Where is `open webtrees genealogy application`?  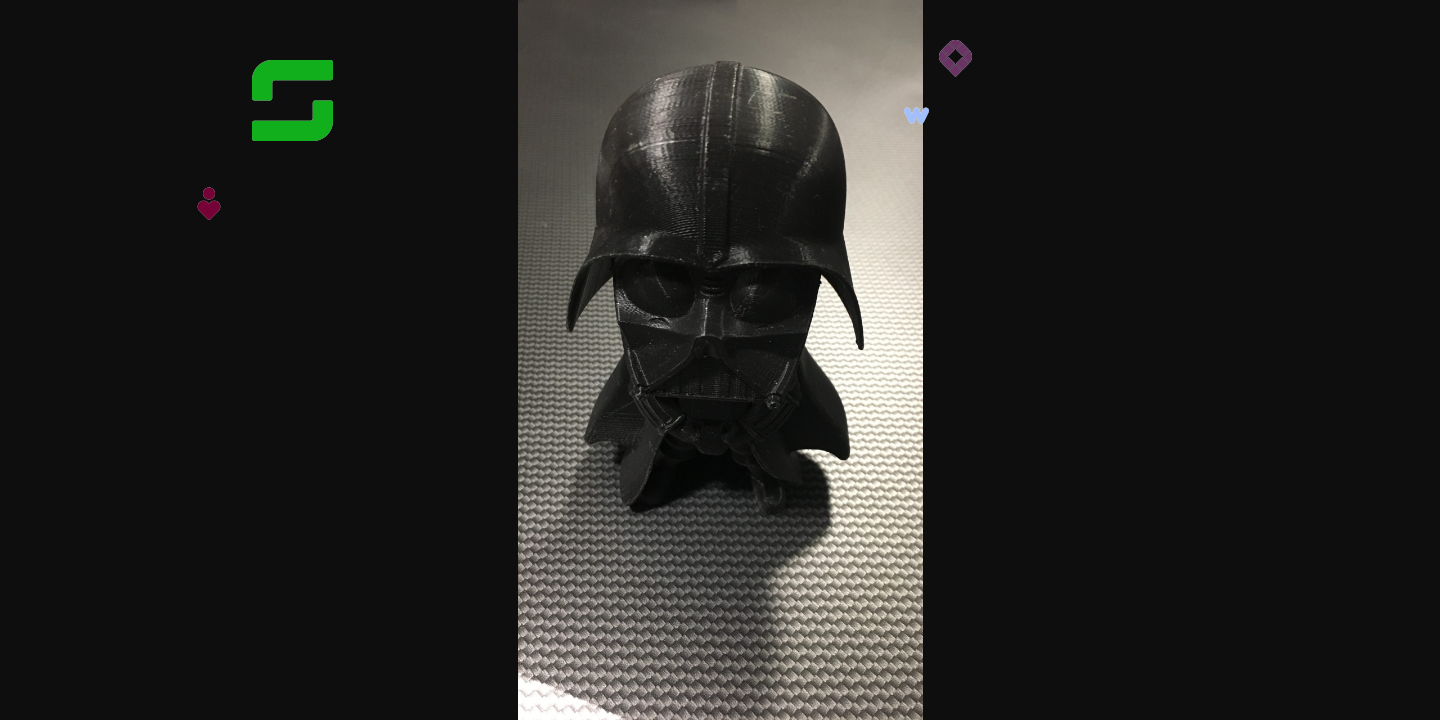
open webtrees genealogy application is located at coordinates (916, 115).